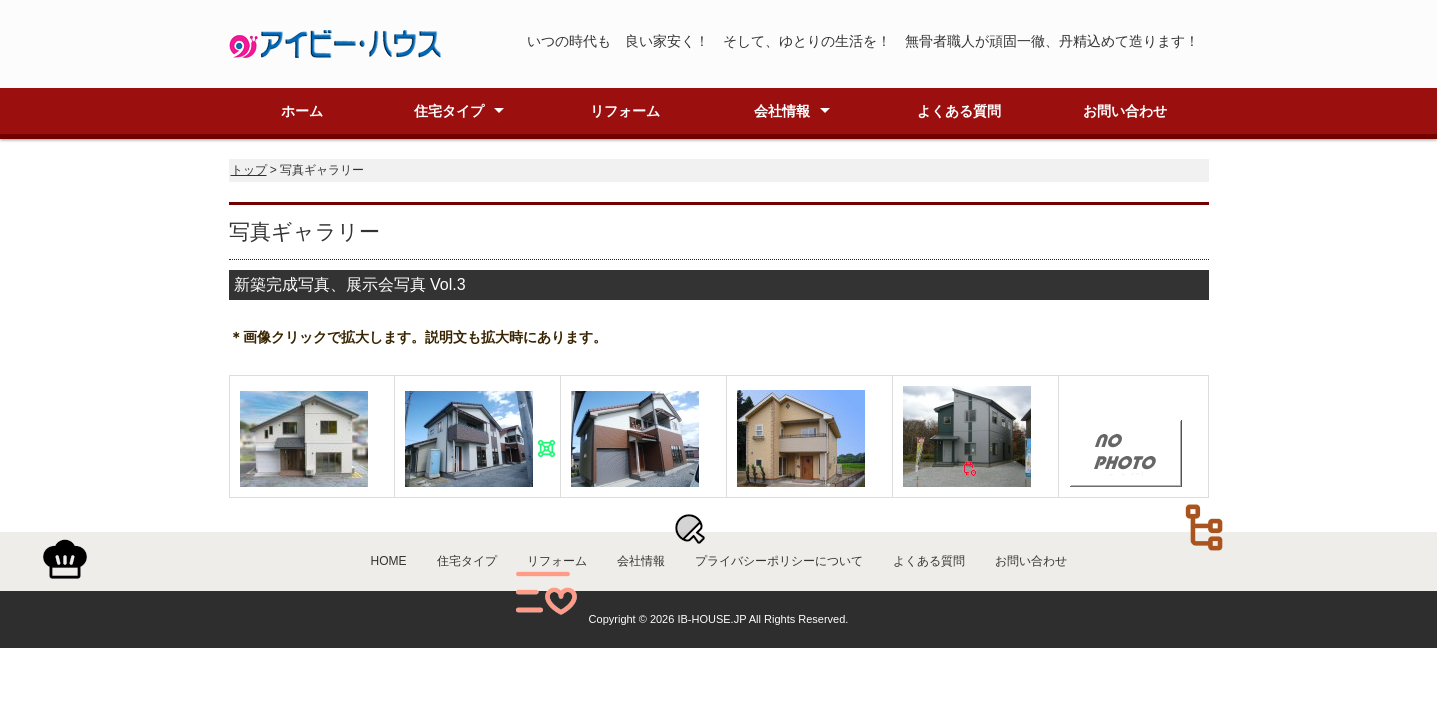 This screenshot has height=720, width=1437. What do you see at coordinates (546, 448) in the screenshot?
I see `view full network hierarchy` at bounding box center [546, 448].